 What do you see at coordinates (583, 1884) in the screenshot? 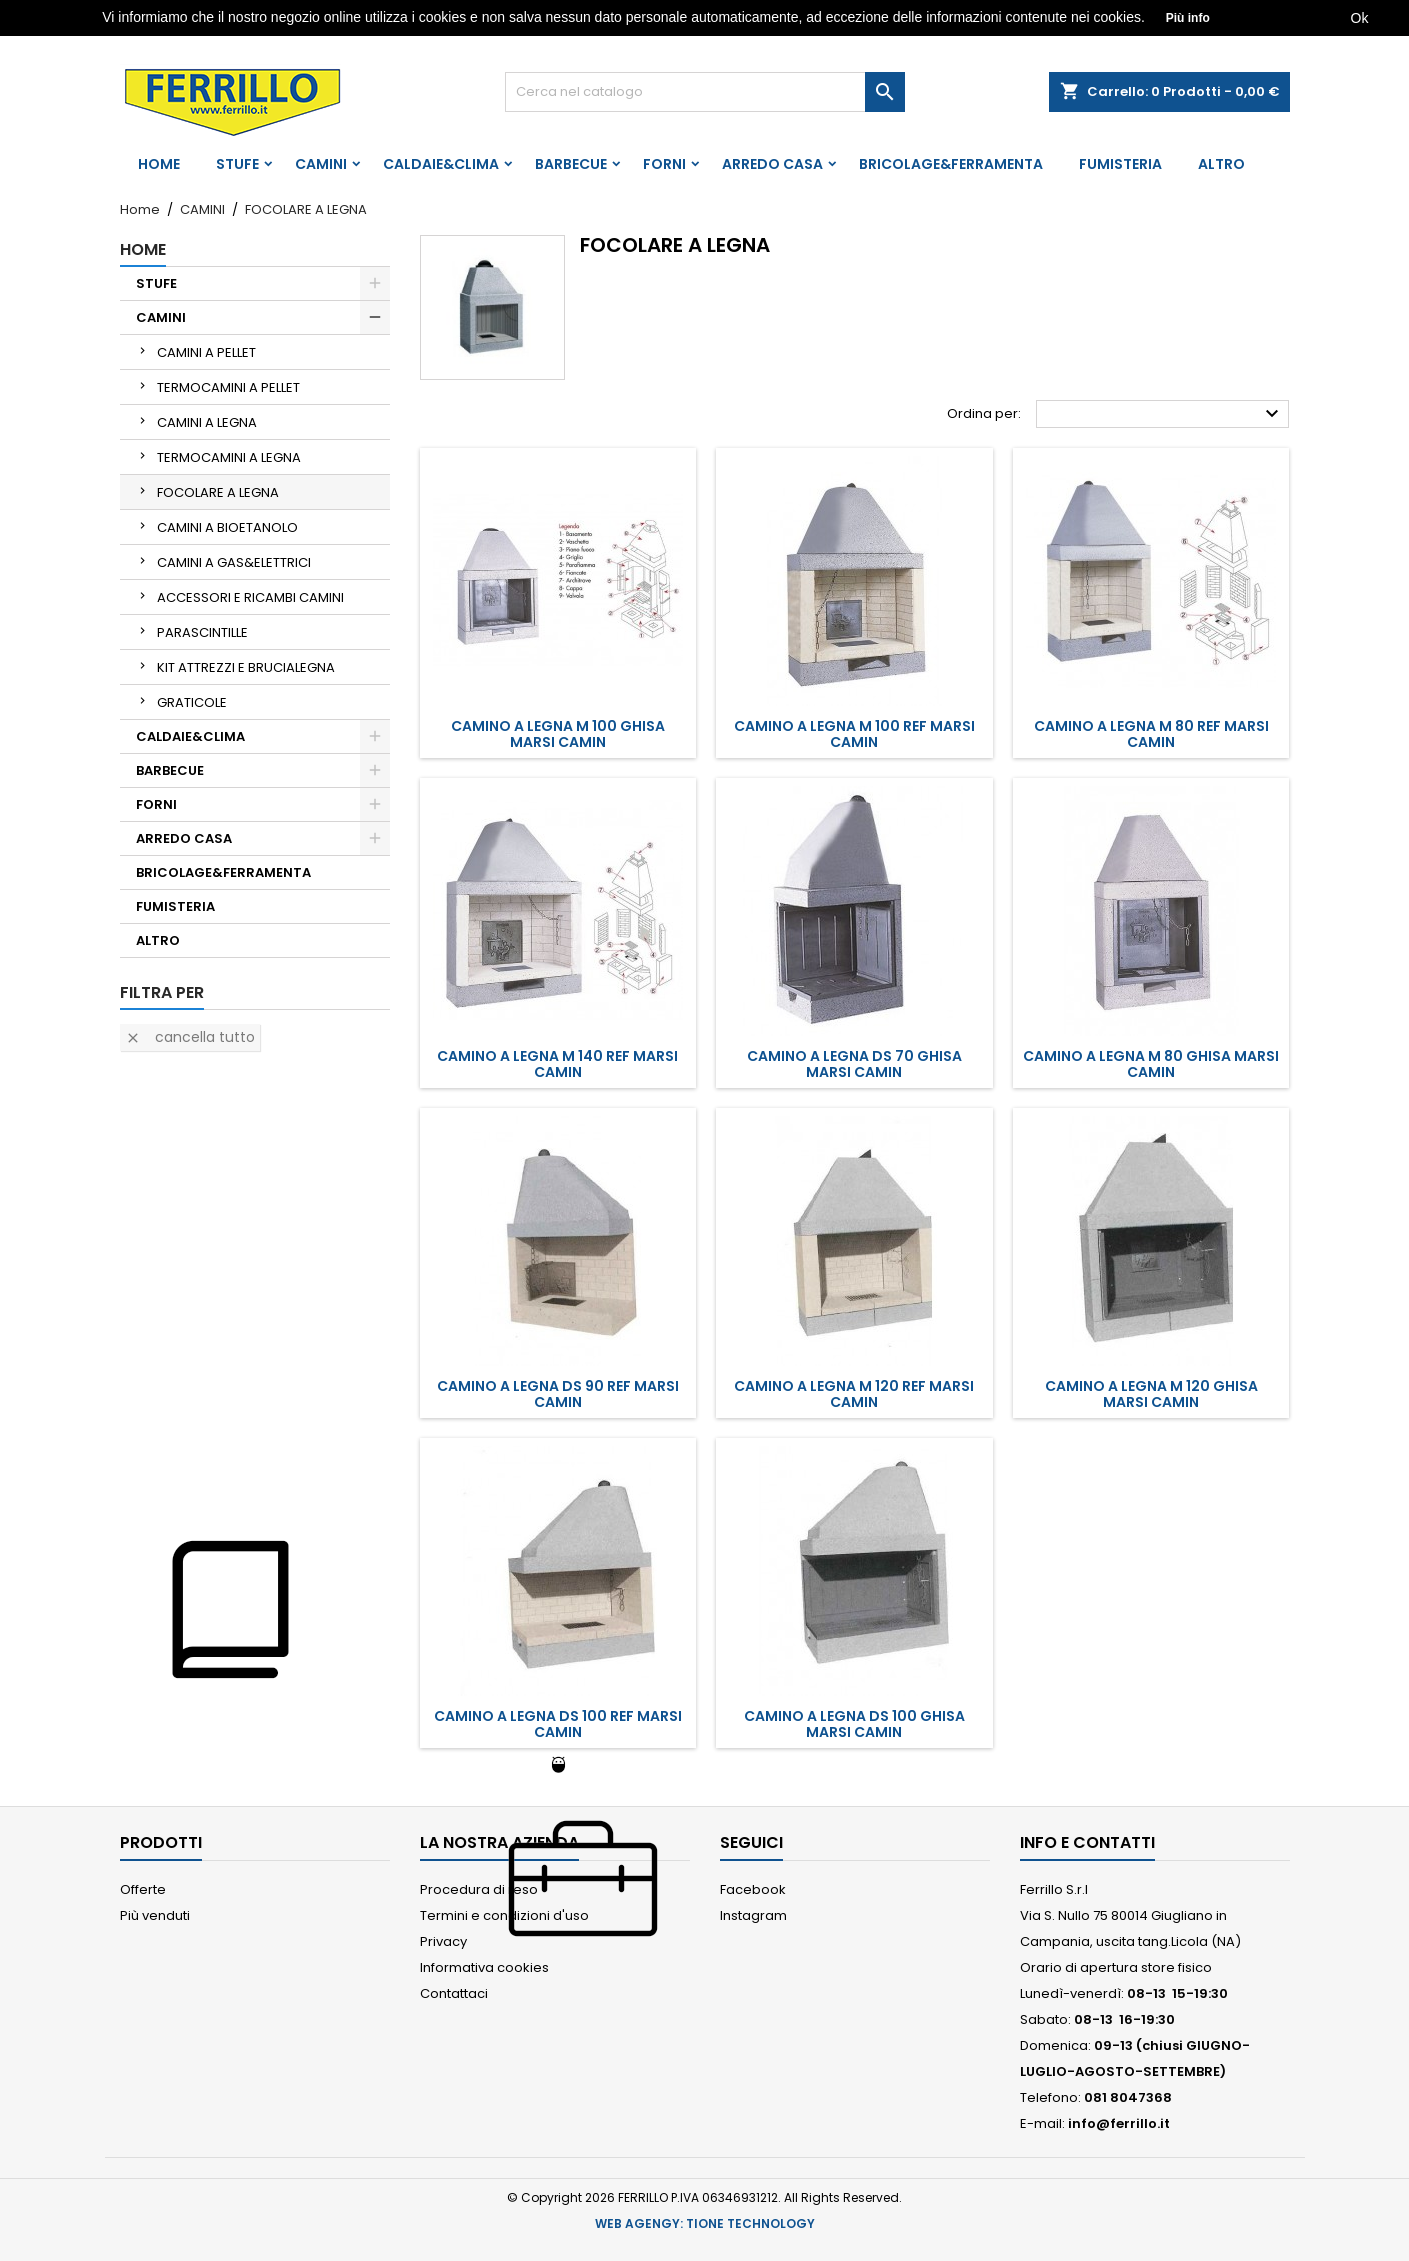
I see `access tools and utilities` at bounding box center [583, 1884].